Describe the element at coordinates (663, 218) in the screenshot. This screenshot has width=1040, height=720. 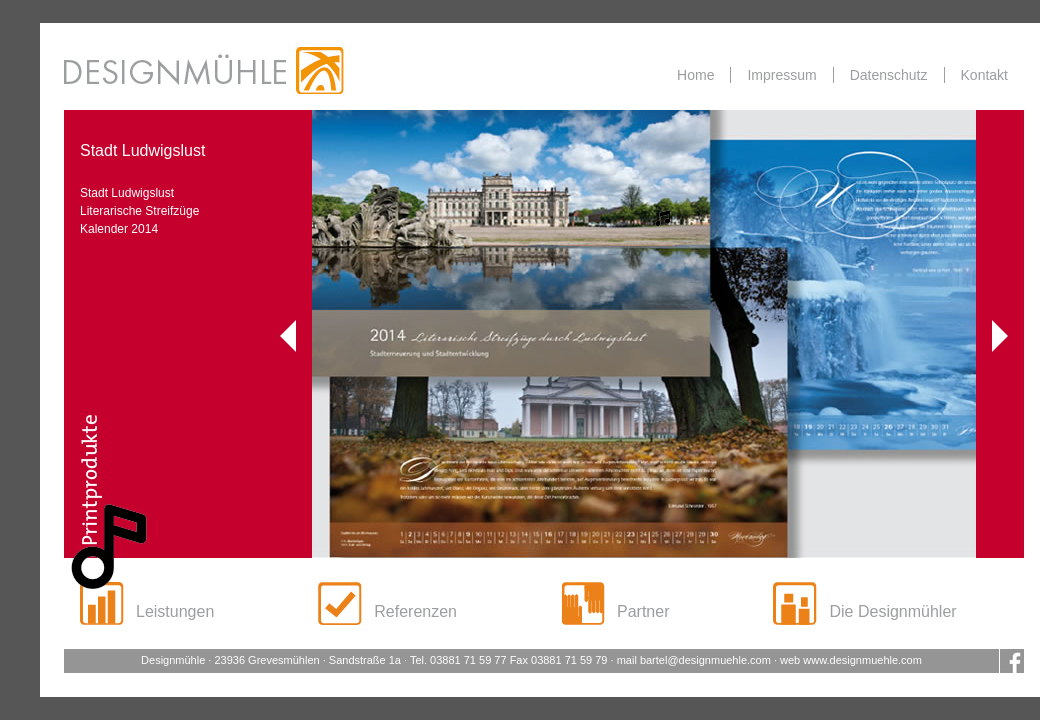
I see `access music or audio library` at that location.